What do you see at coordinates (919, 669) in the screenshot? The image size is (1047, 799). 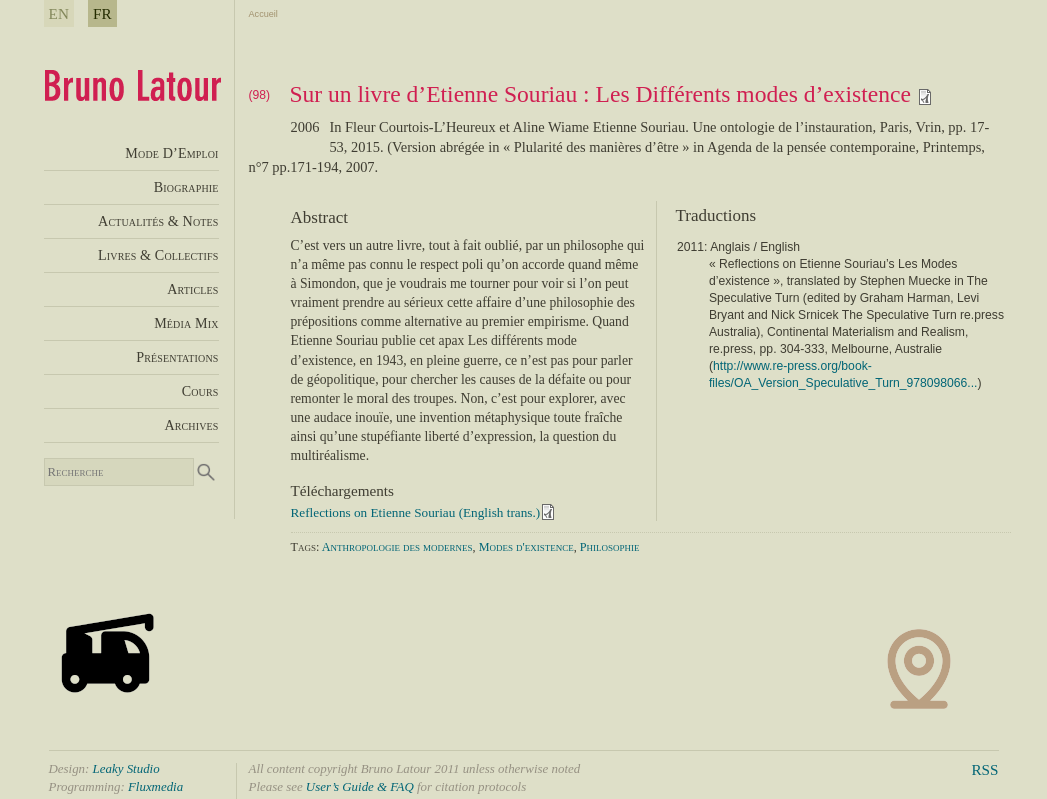 I see `view location on map` at bounding box center [919, 669].